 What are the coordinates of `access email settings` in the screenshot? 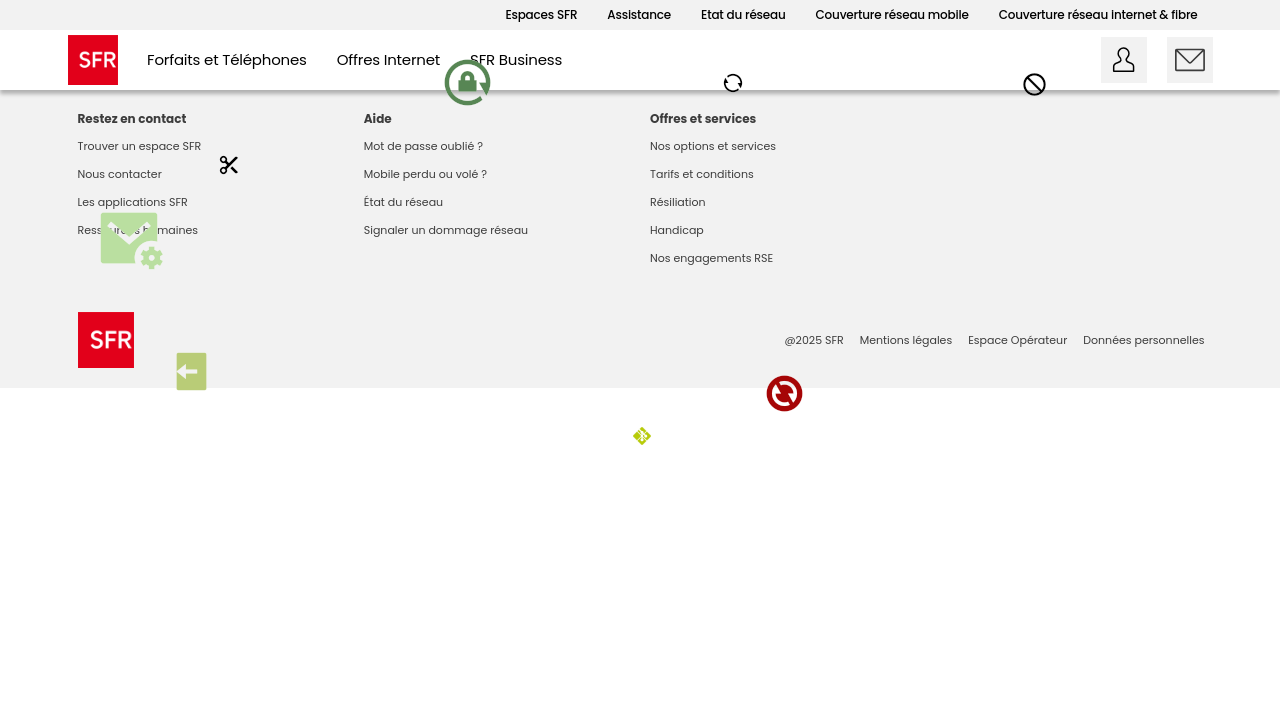 It's located at (129, 238).